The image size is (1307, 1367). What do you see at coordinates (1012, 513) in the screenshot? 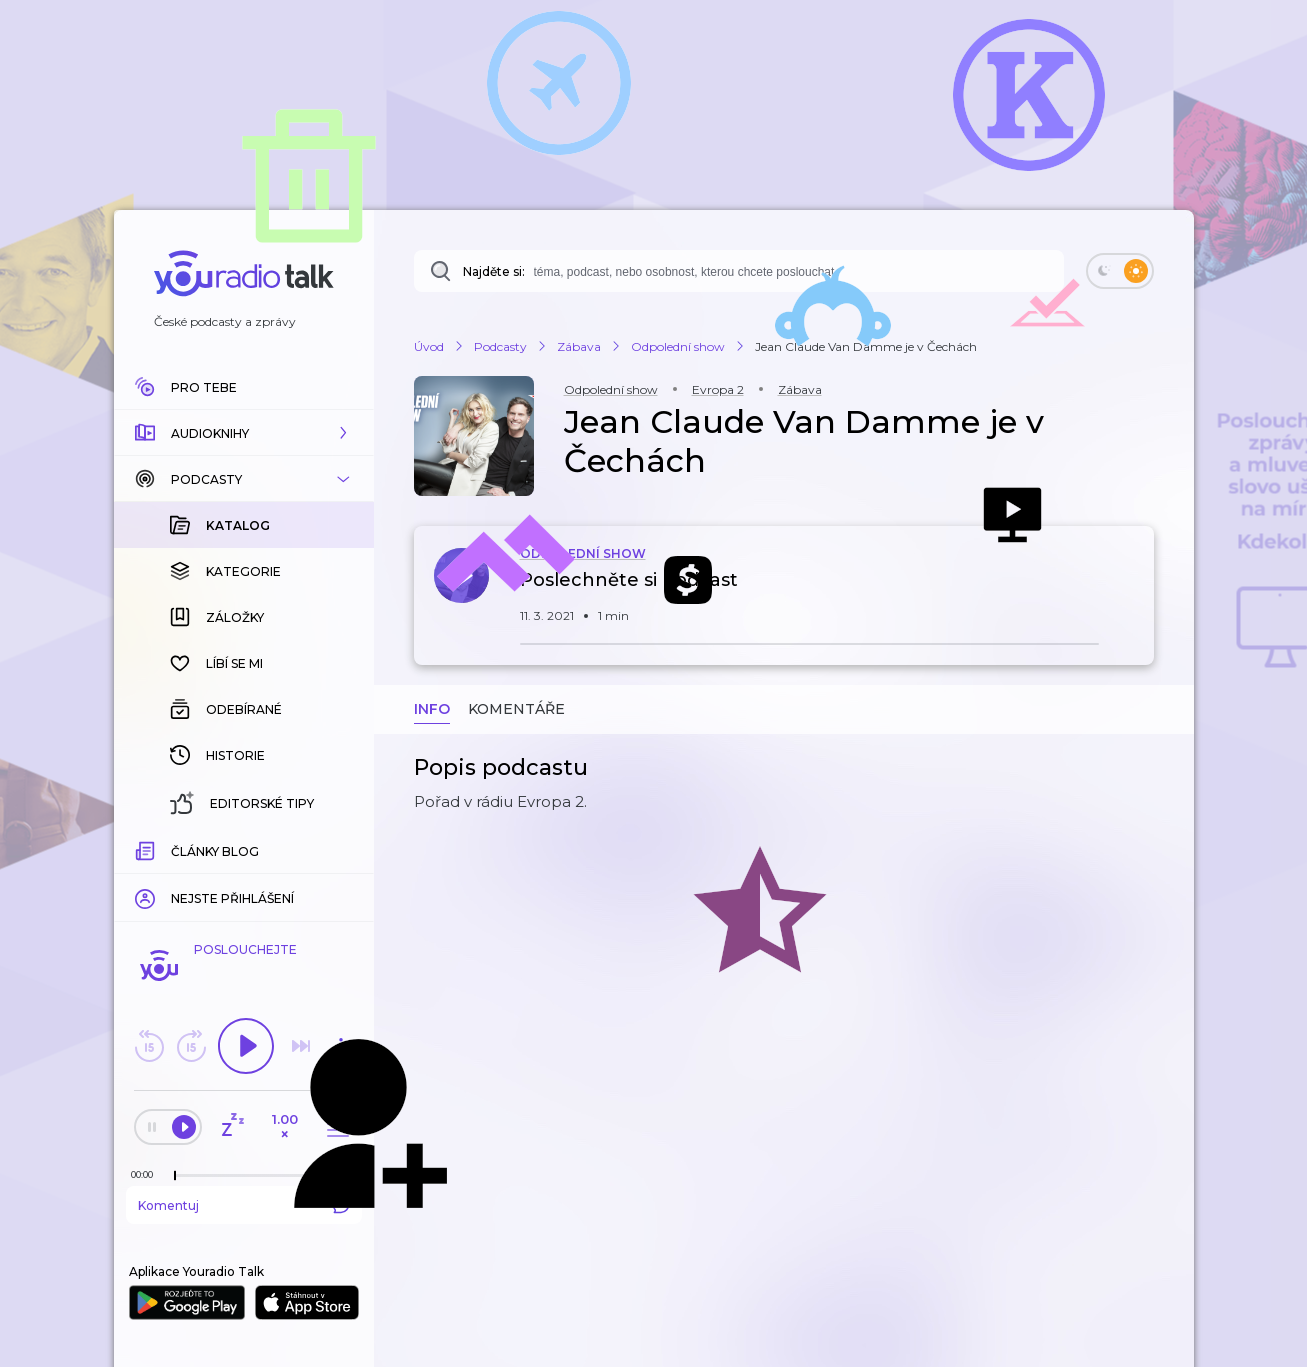
I see `start a presentation slideshow` at bounding box center [1012, 513].